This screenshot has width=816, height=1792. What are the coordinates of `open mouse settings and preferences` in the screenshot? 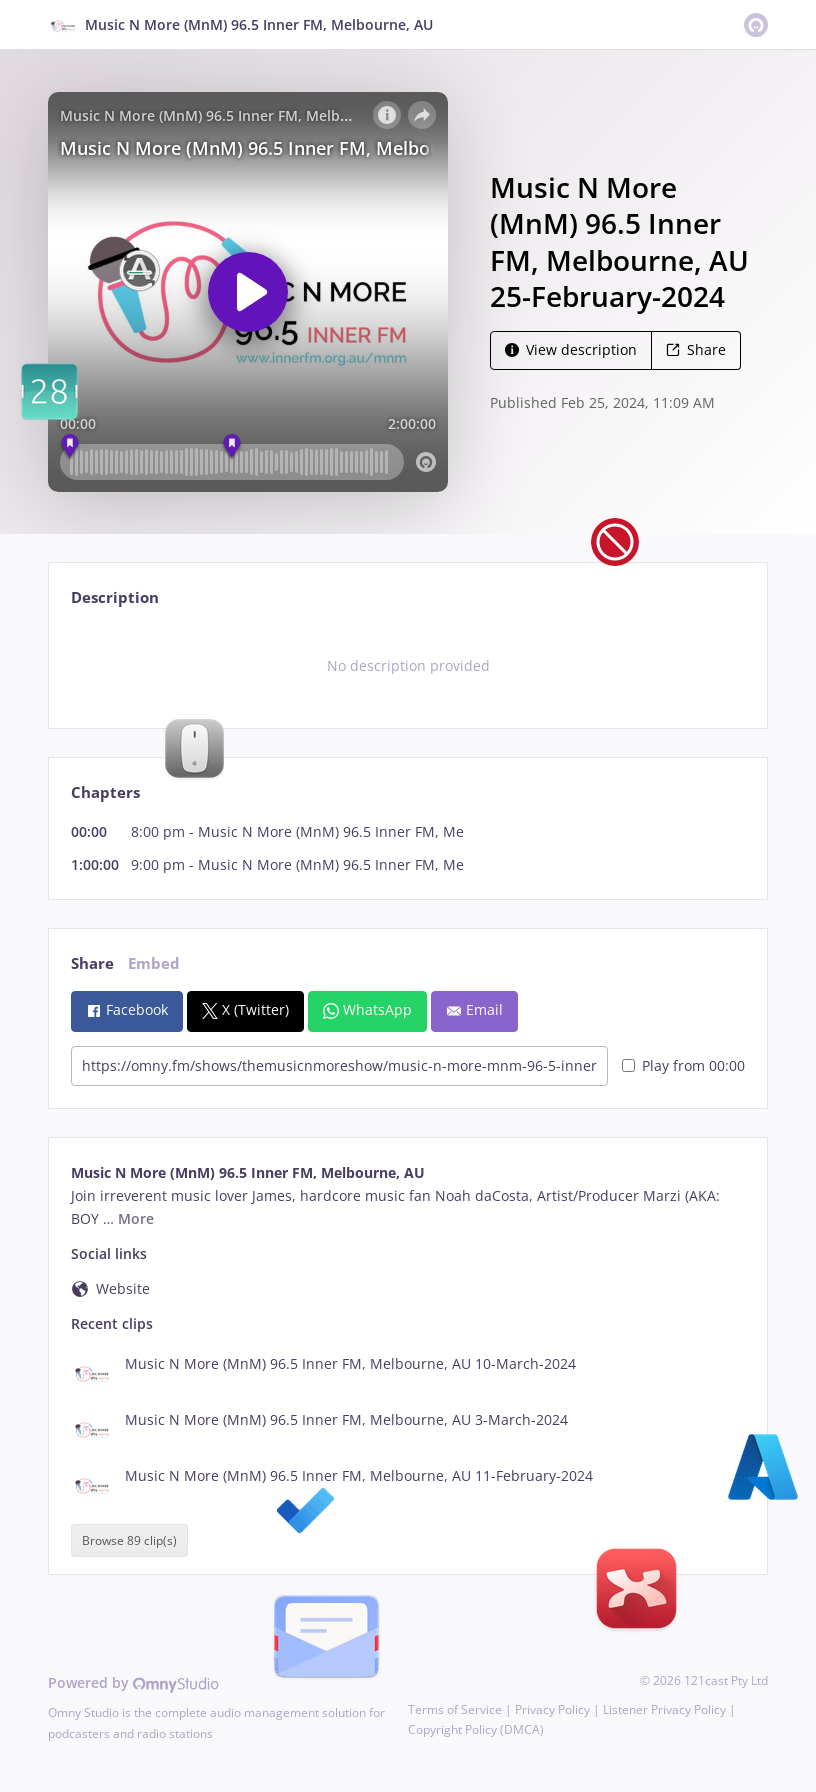 It's located at (194, 748).